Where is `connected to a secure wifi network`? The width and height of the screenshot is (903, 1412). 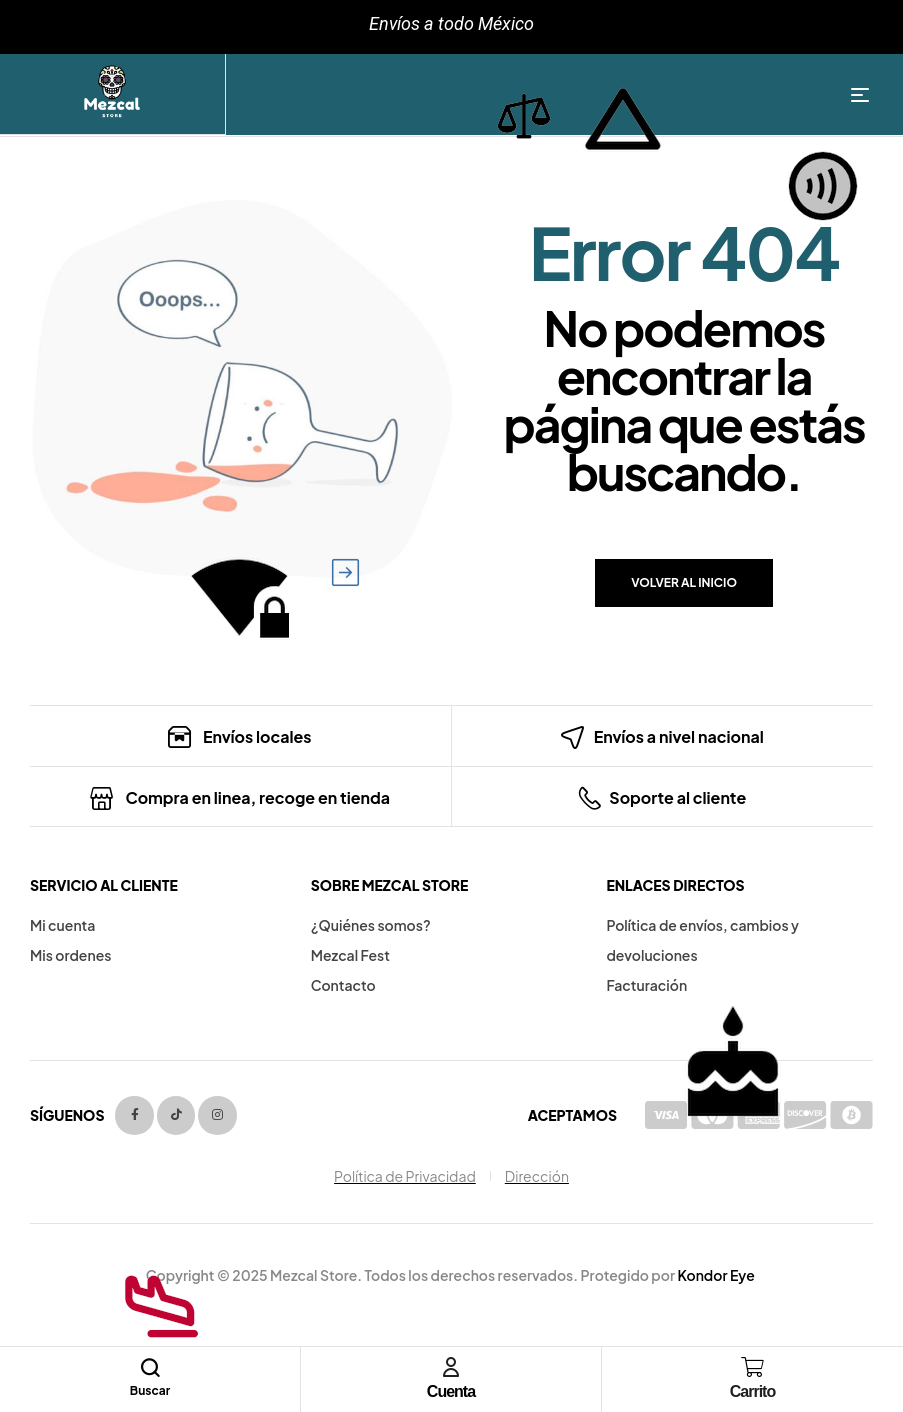 connected to a secure wifi network is located at coordinates (239, 596).